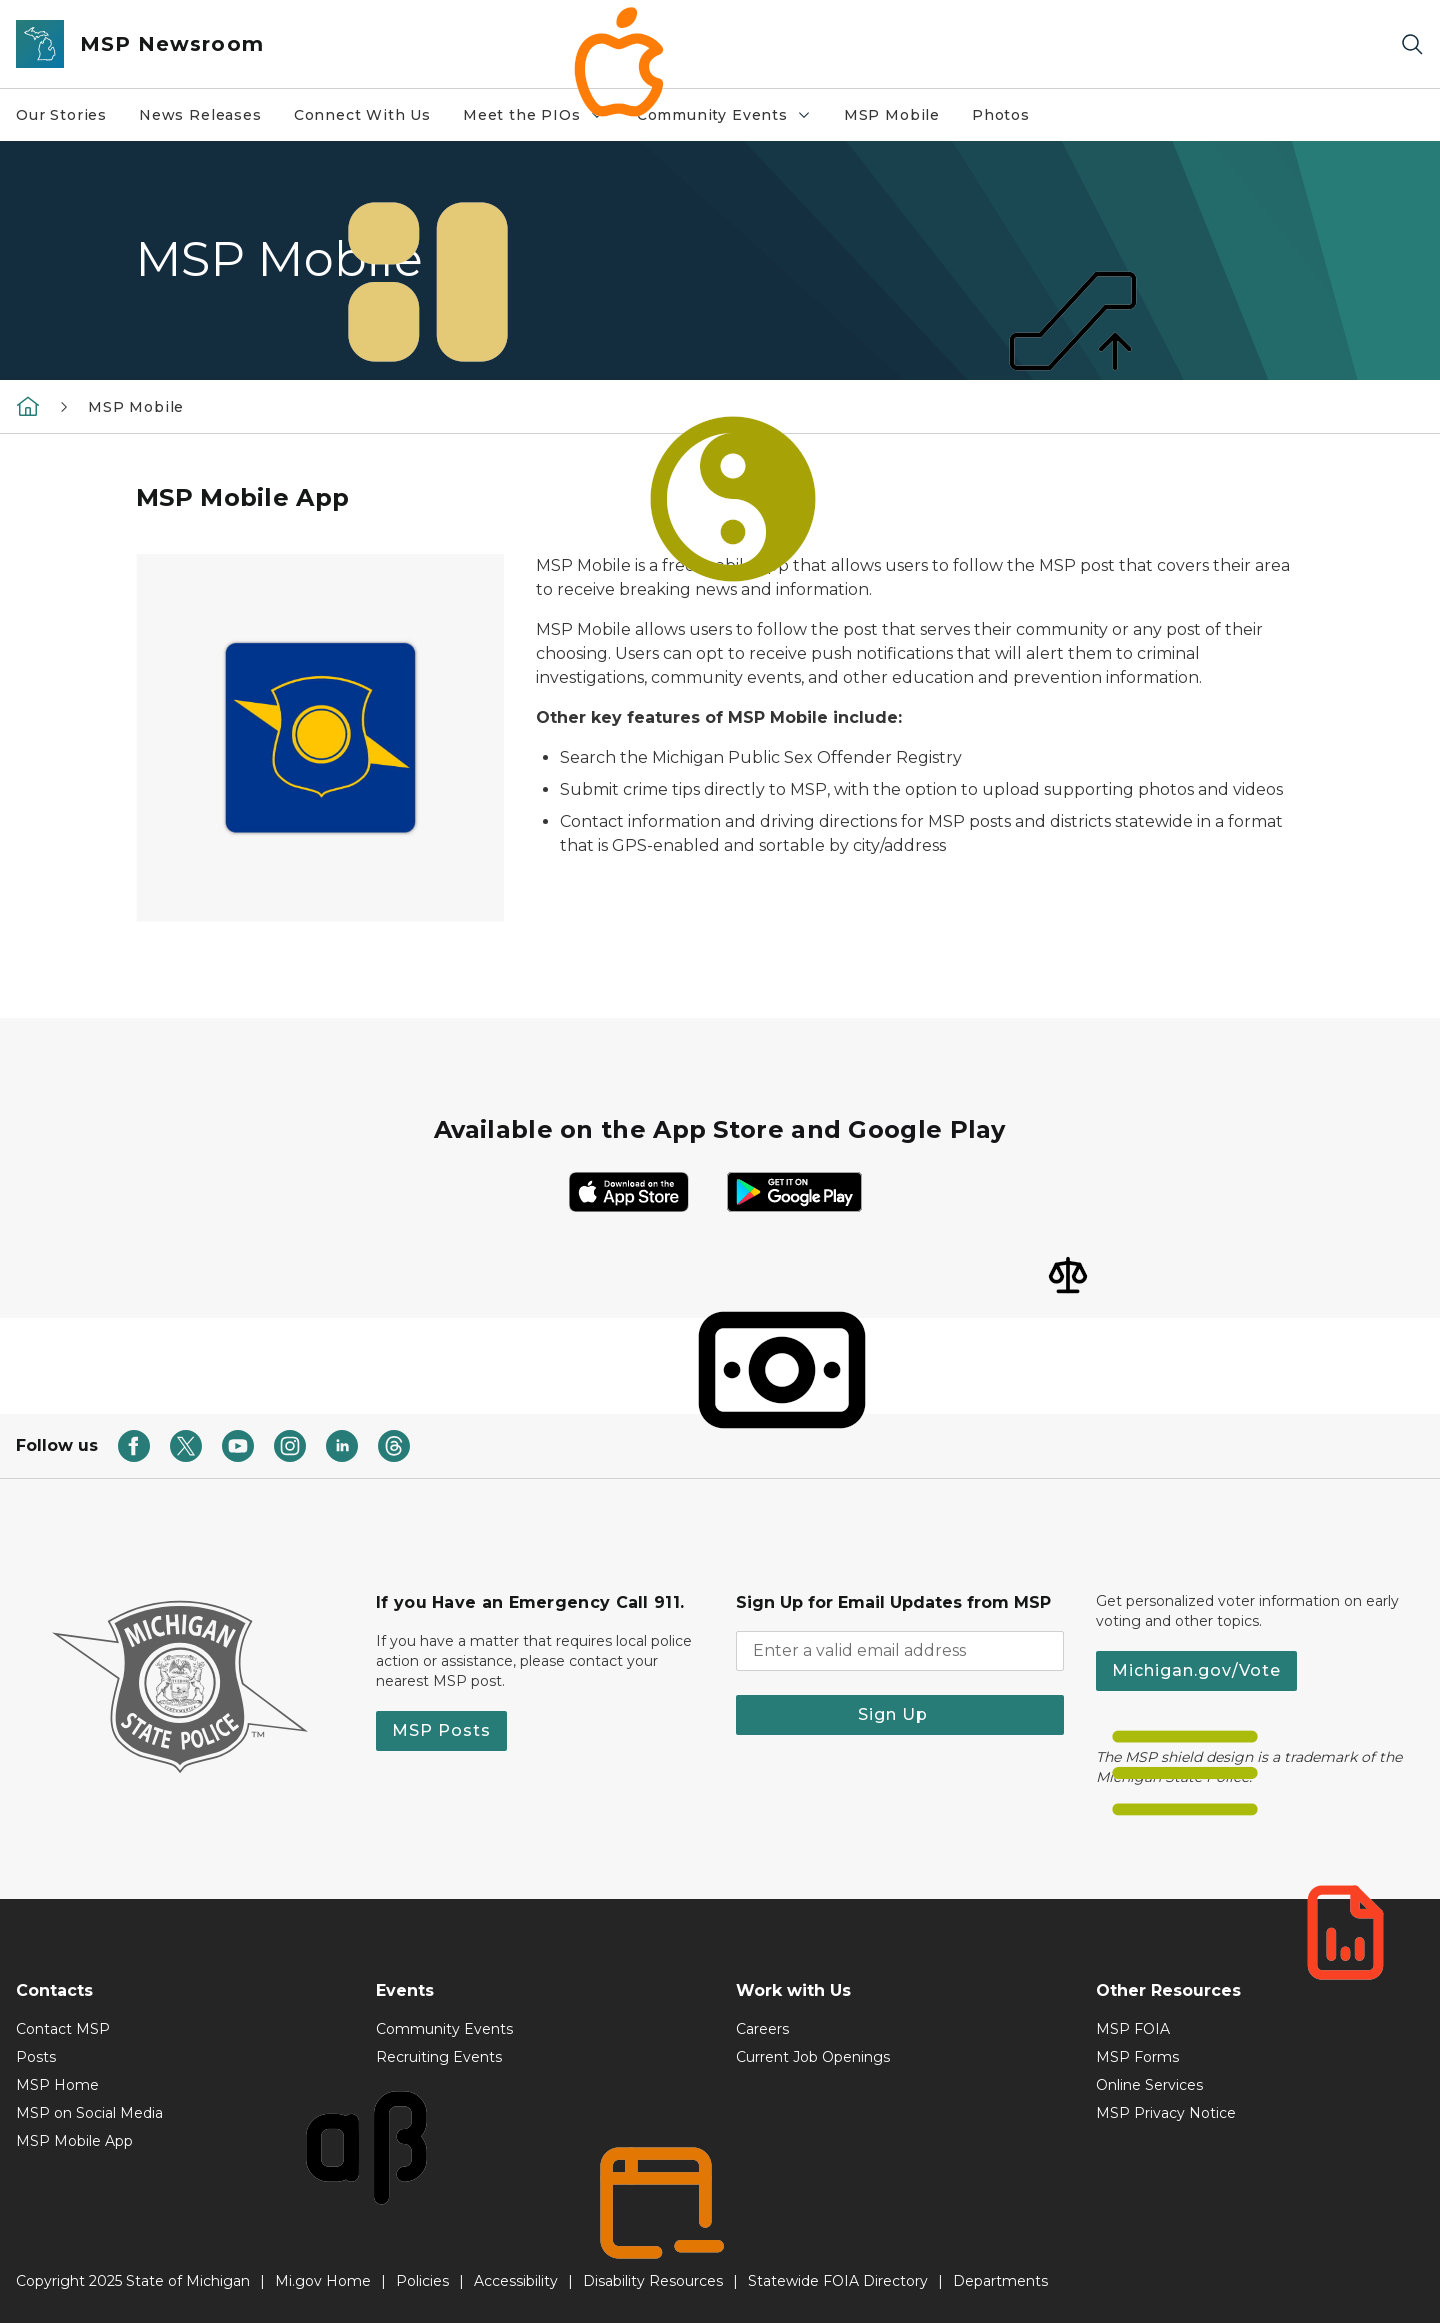 Image resolution: width=1440 pixels, height=2323 pixels. What do you see at coordinates (733, 499) in the screenshot?
I see `toggle balance or harmony mode` at bounding box center [733, 499].